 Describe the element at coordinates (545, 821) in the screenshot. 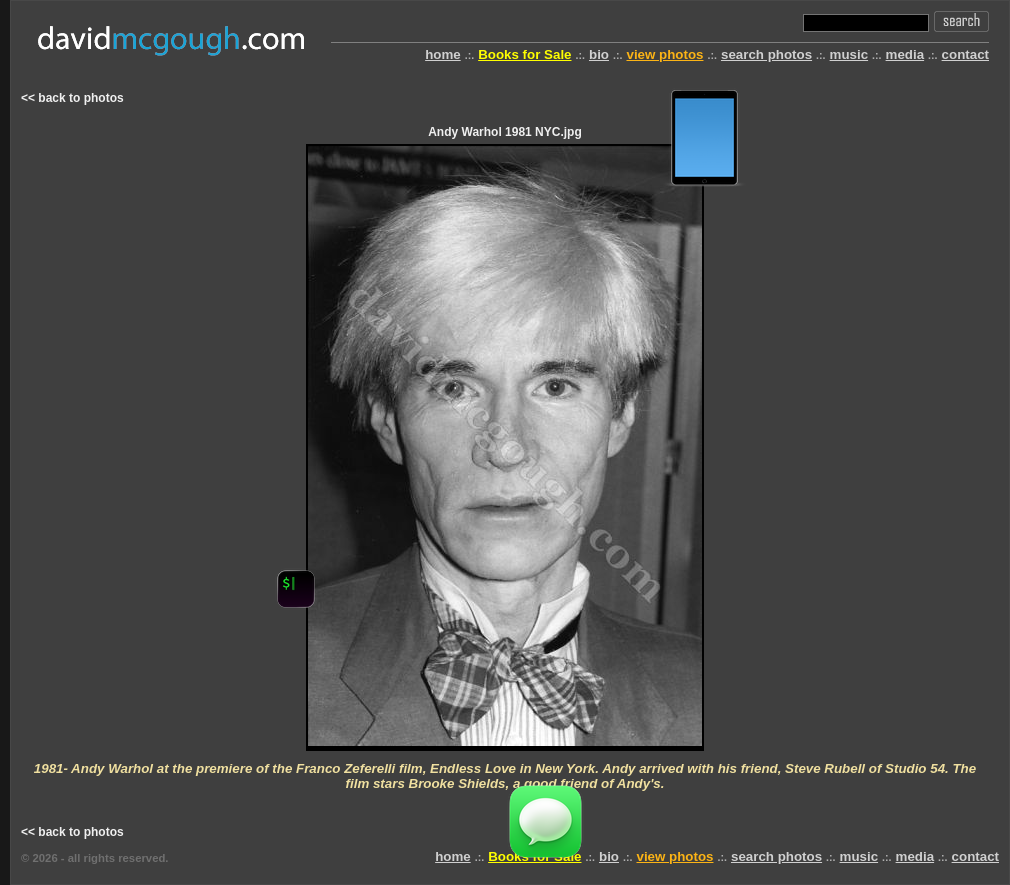

I see `open the messages app` at that location.